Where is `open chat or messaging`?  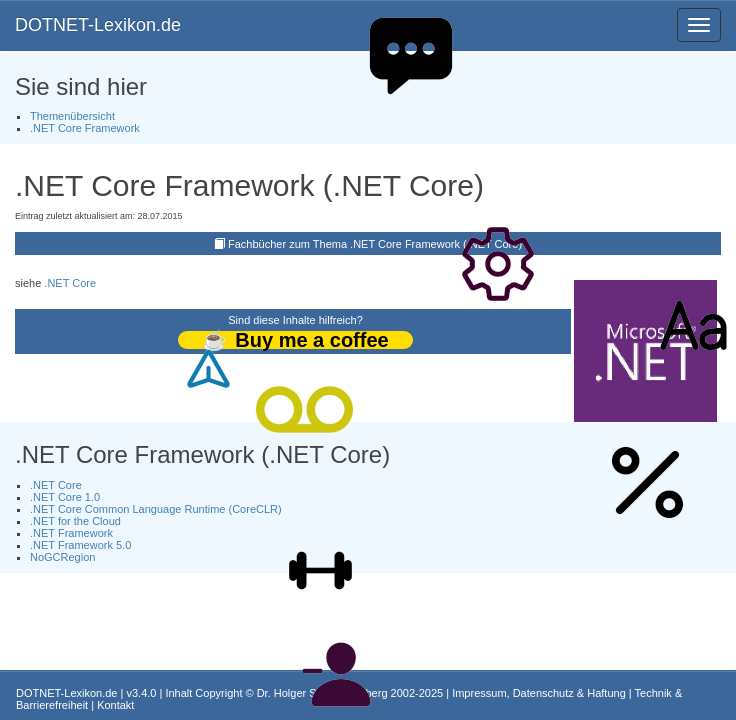 open chat or messaging is located at coordinates (411, 56).